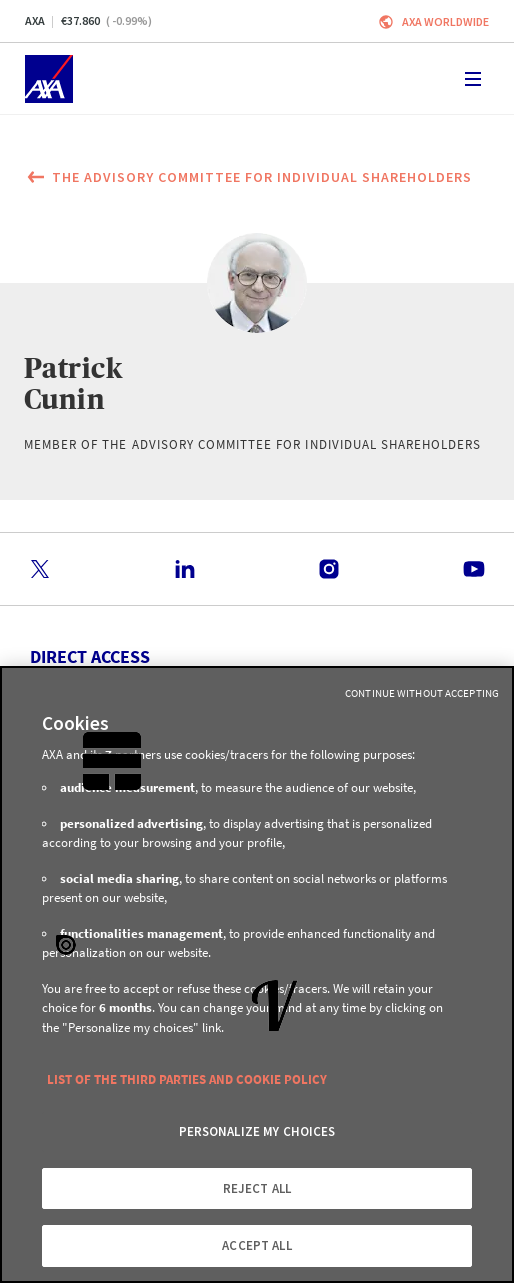 This screenshot has width=514, height=1283. Describe the element at coordinates (112, 761) in the screenshot. I see `elastic stack logo` at that location.